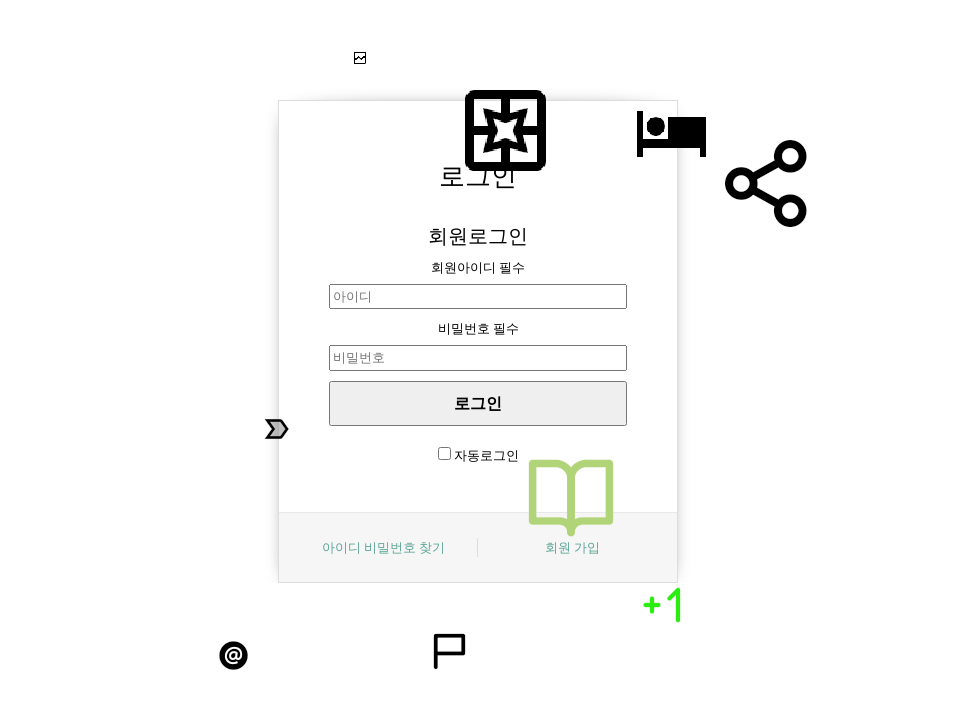  What do you see at coordinates (768, 183) in the screenshot?
I see `share content to other apps or platforms` at bounding box center [768, 183].